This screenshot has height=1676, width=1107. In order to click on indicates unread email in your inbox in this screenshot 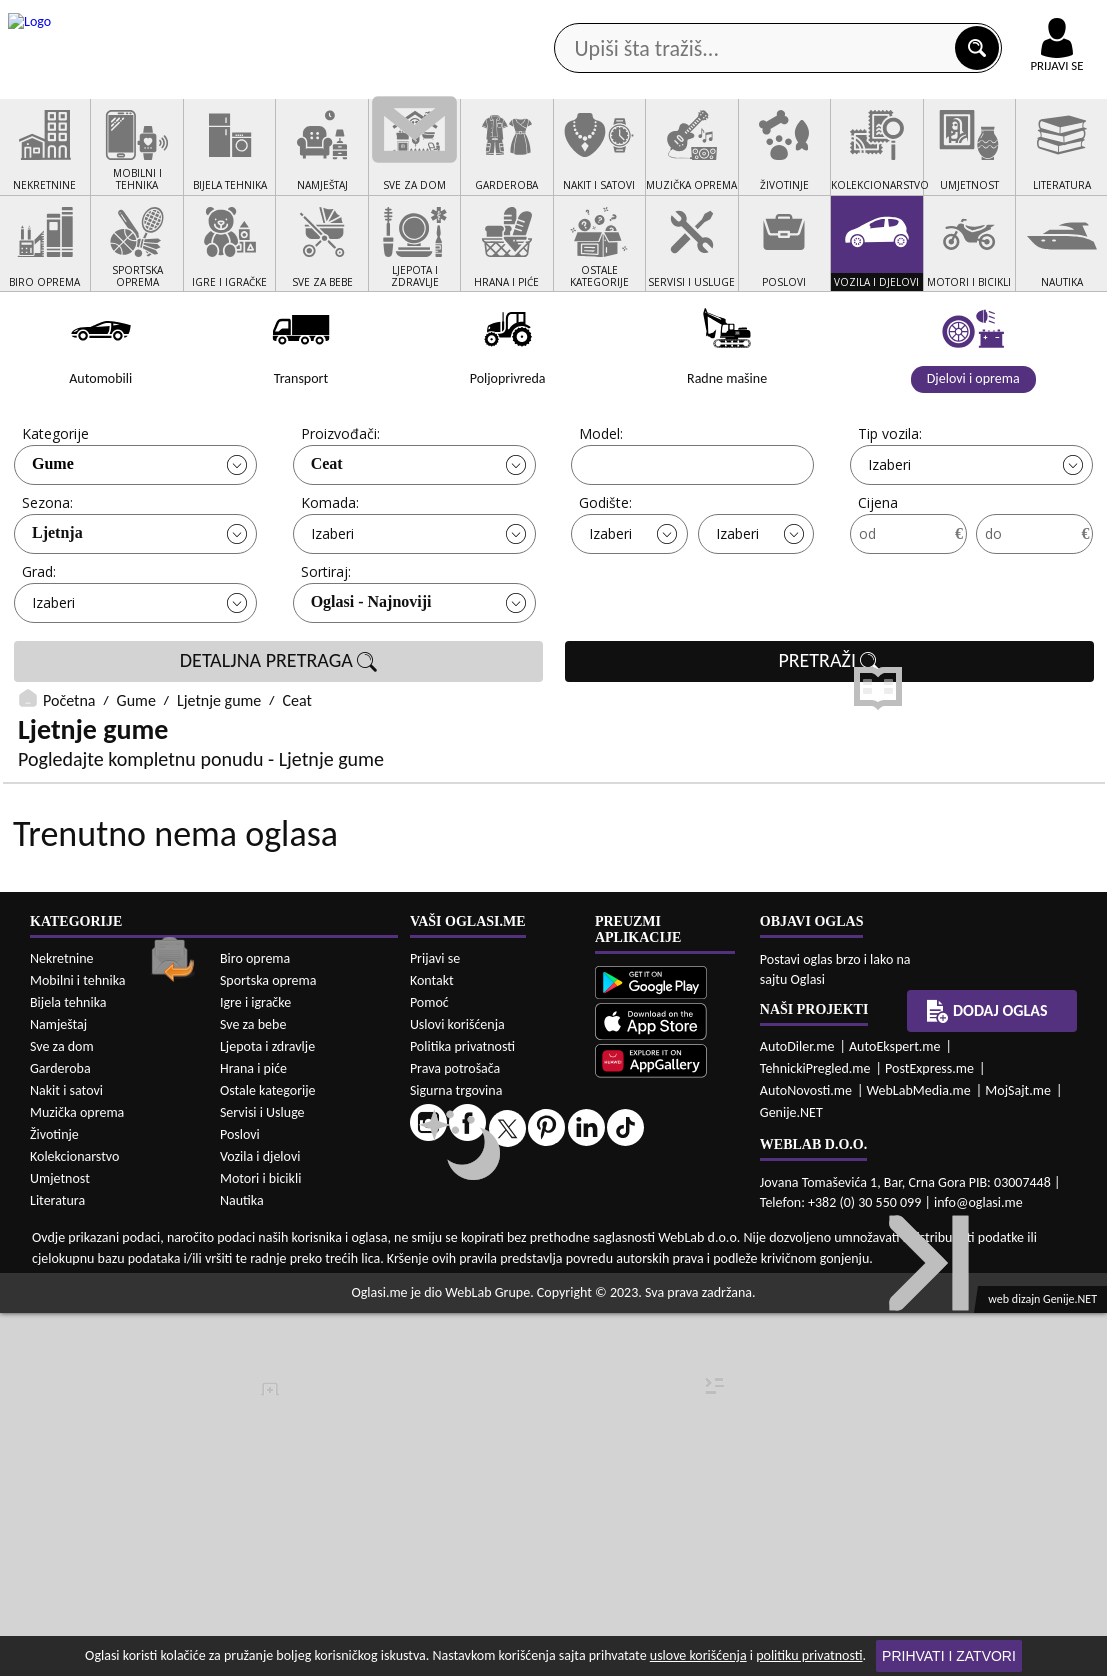, I will do `click(414, 126)`.